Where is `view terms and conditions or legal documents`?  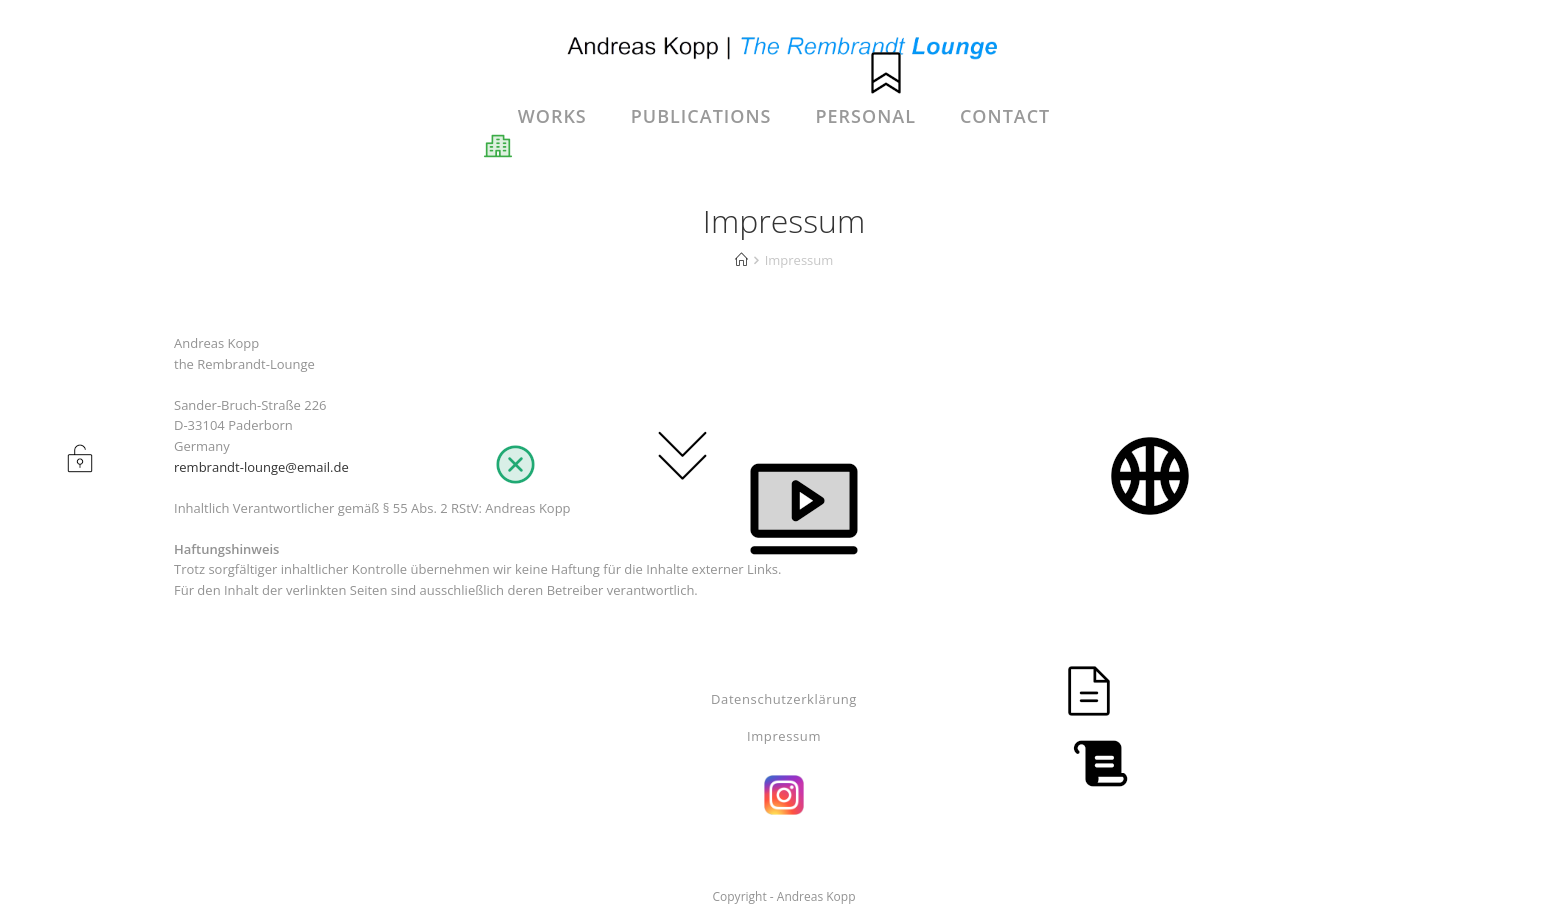 view terms and conditions or legal documents is located at coordinates (1102, 763).